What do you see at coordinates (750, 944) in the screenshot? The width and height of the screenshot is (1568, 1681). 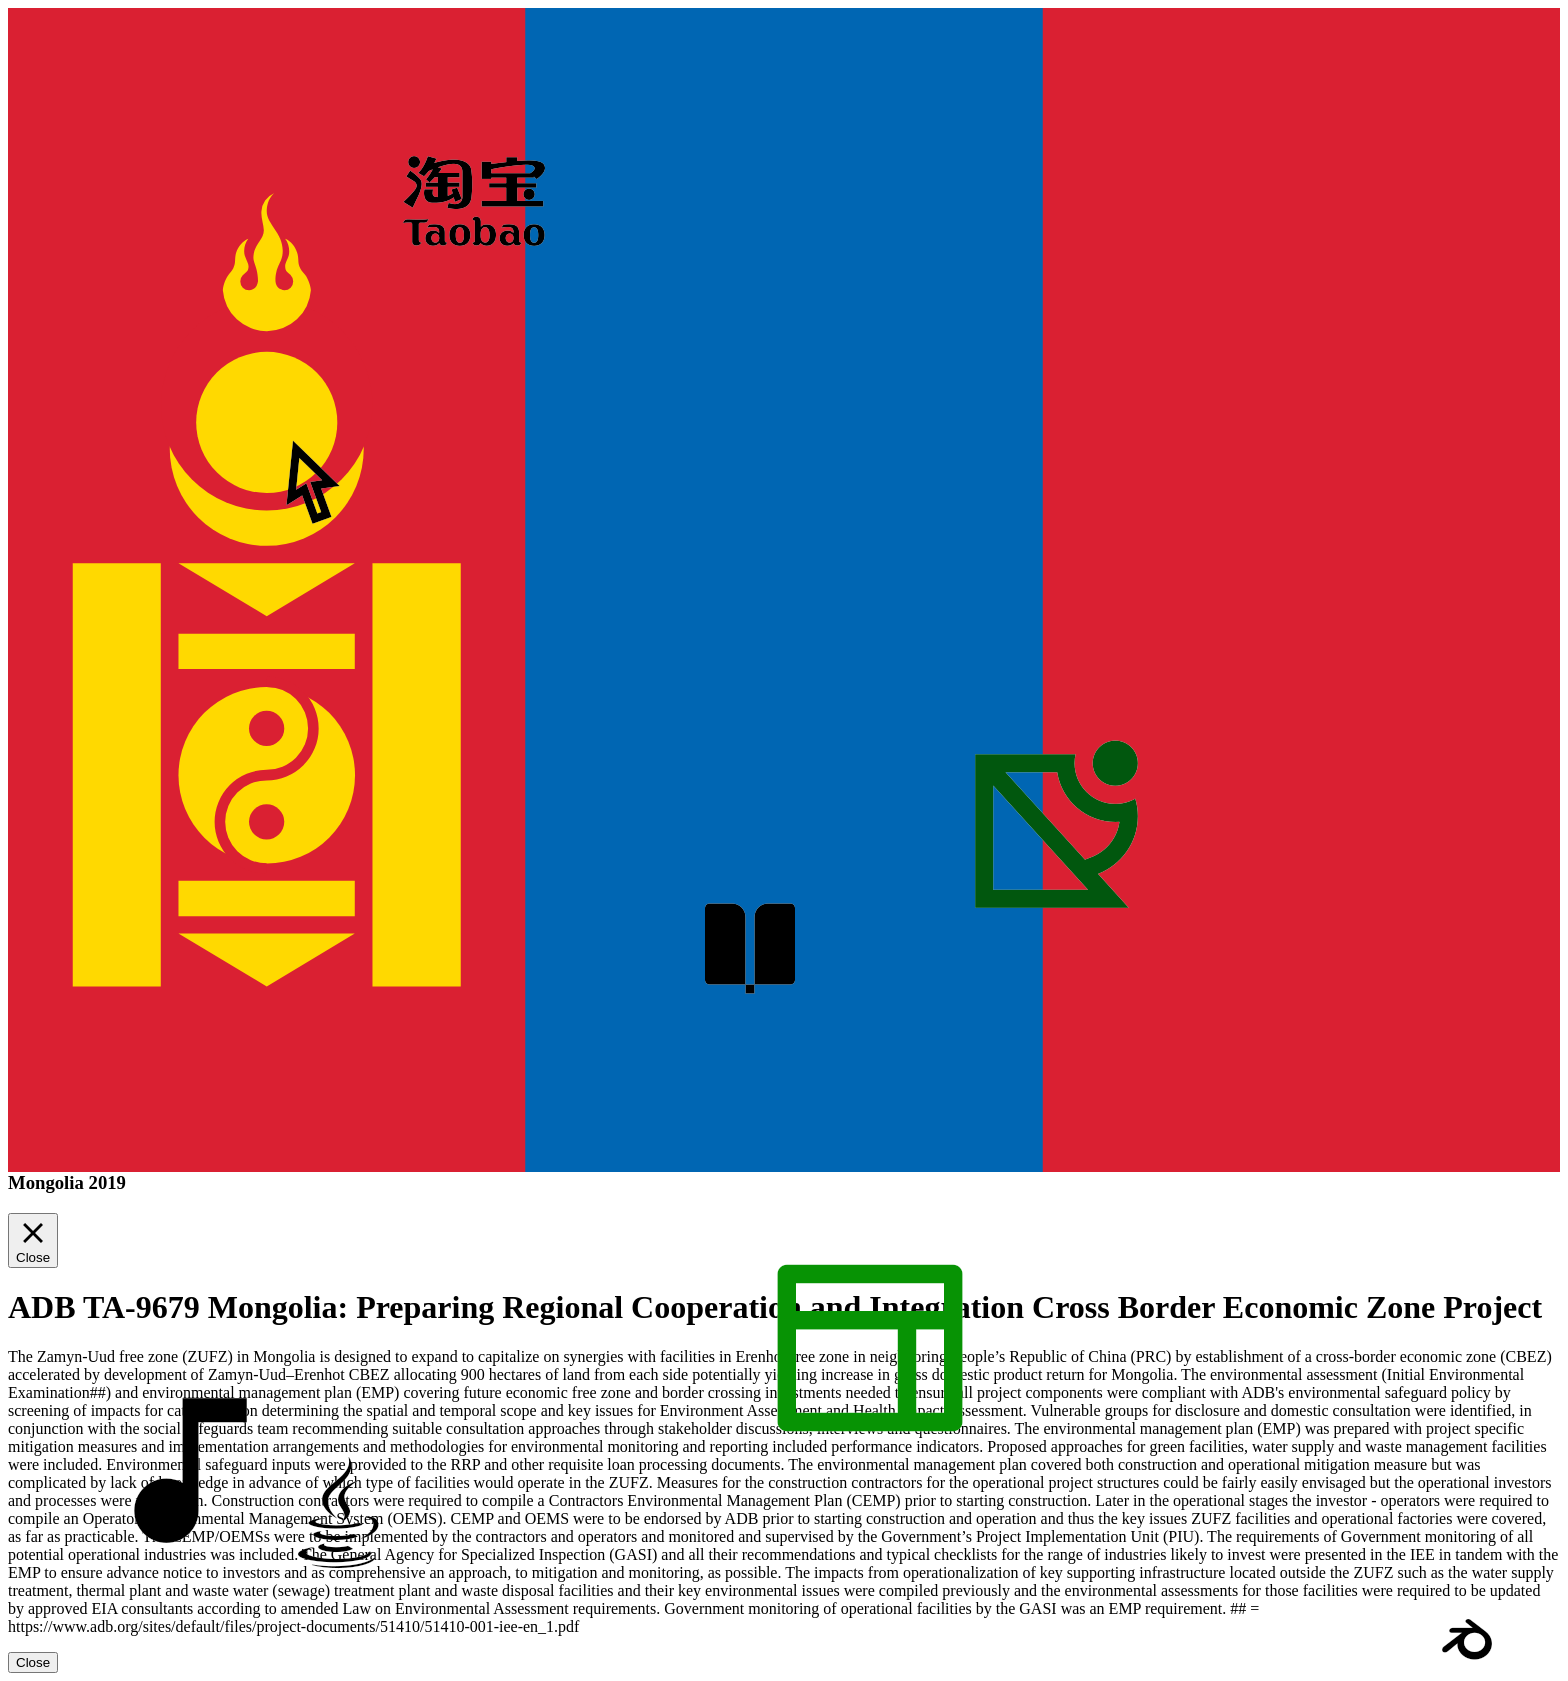 I see `open reading mode or e-reader` at bounding box center [750, 944].